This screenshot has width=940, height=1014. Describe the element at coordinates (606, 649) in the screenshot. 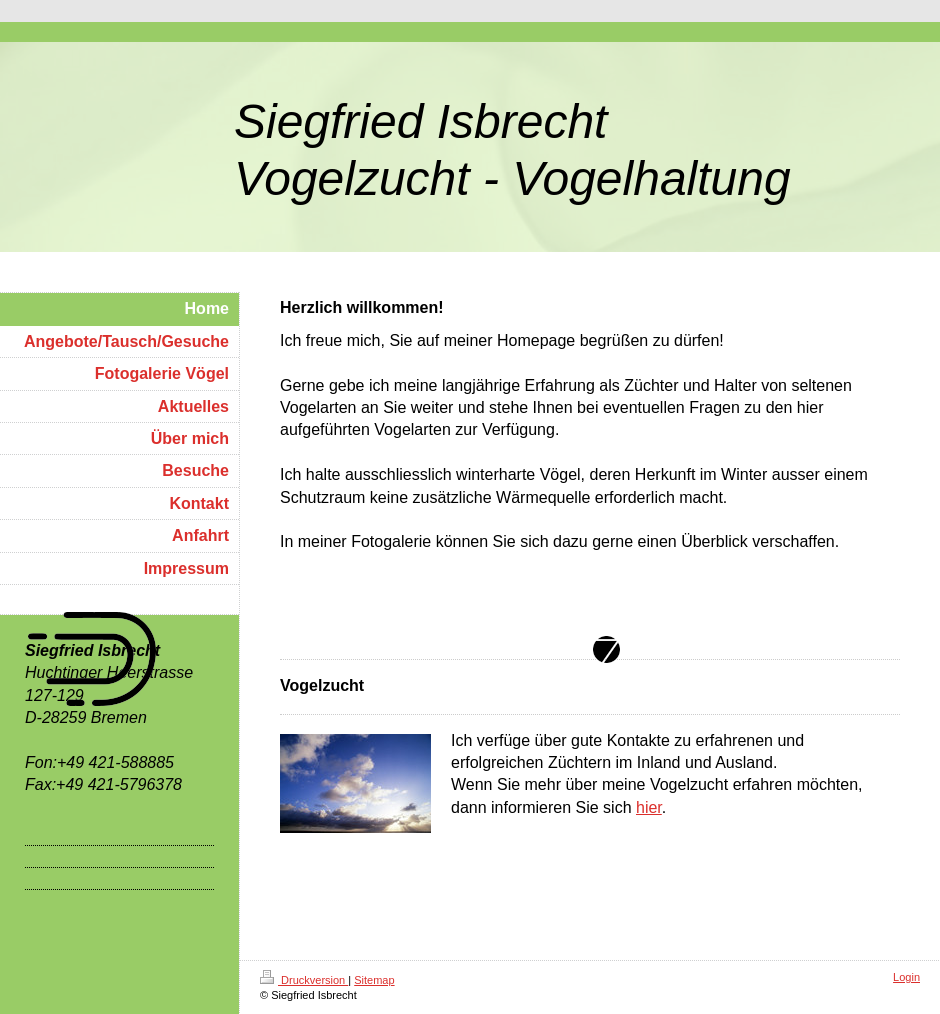

I see `Framework7 mobile framework logo` at that location.